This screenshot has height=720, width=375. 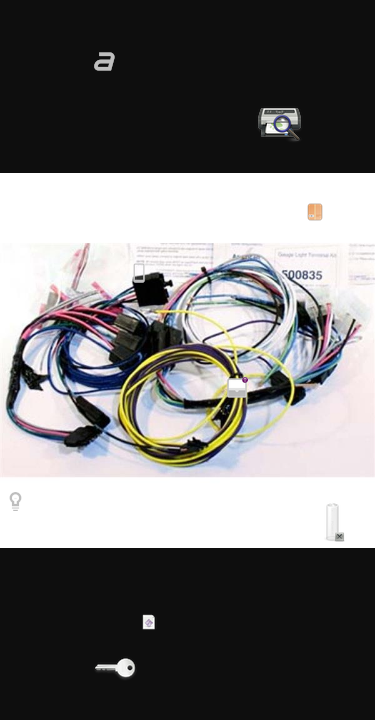 What do you see at coordinates (237, 388) in the screenshot?
I see `sync inbox and outbox mail` at bounding box center [237, 388].